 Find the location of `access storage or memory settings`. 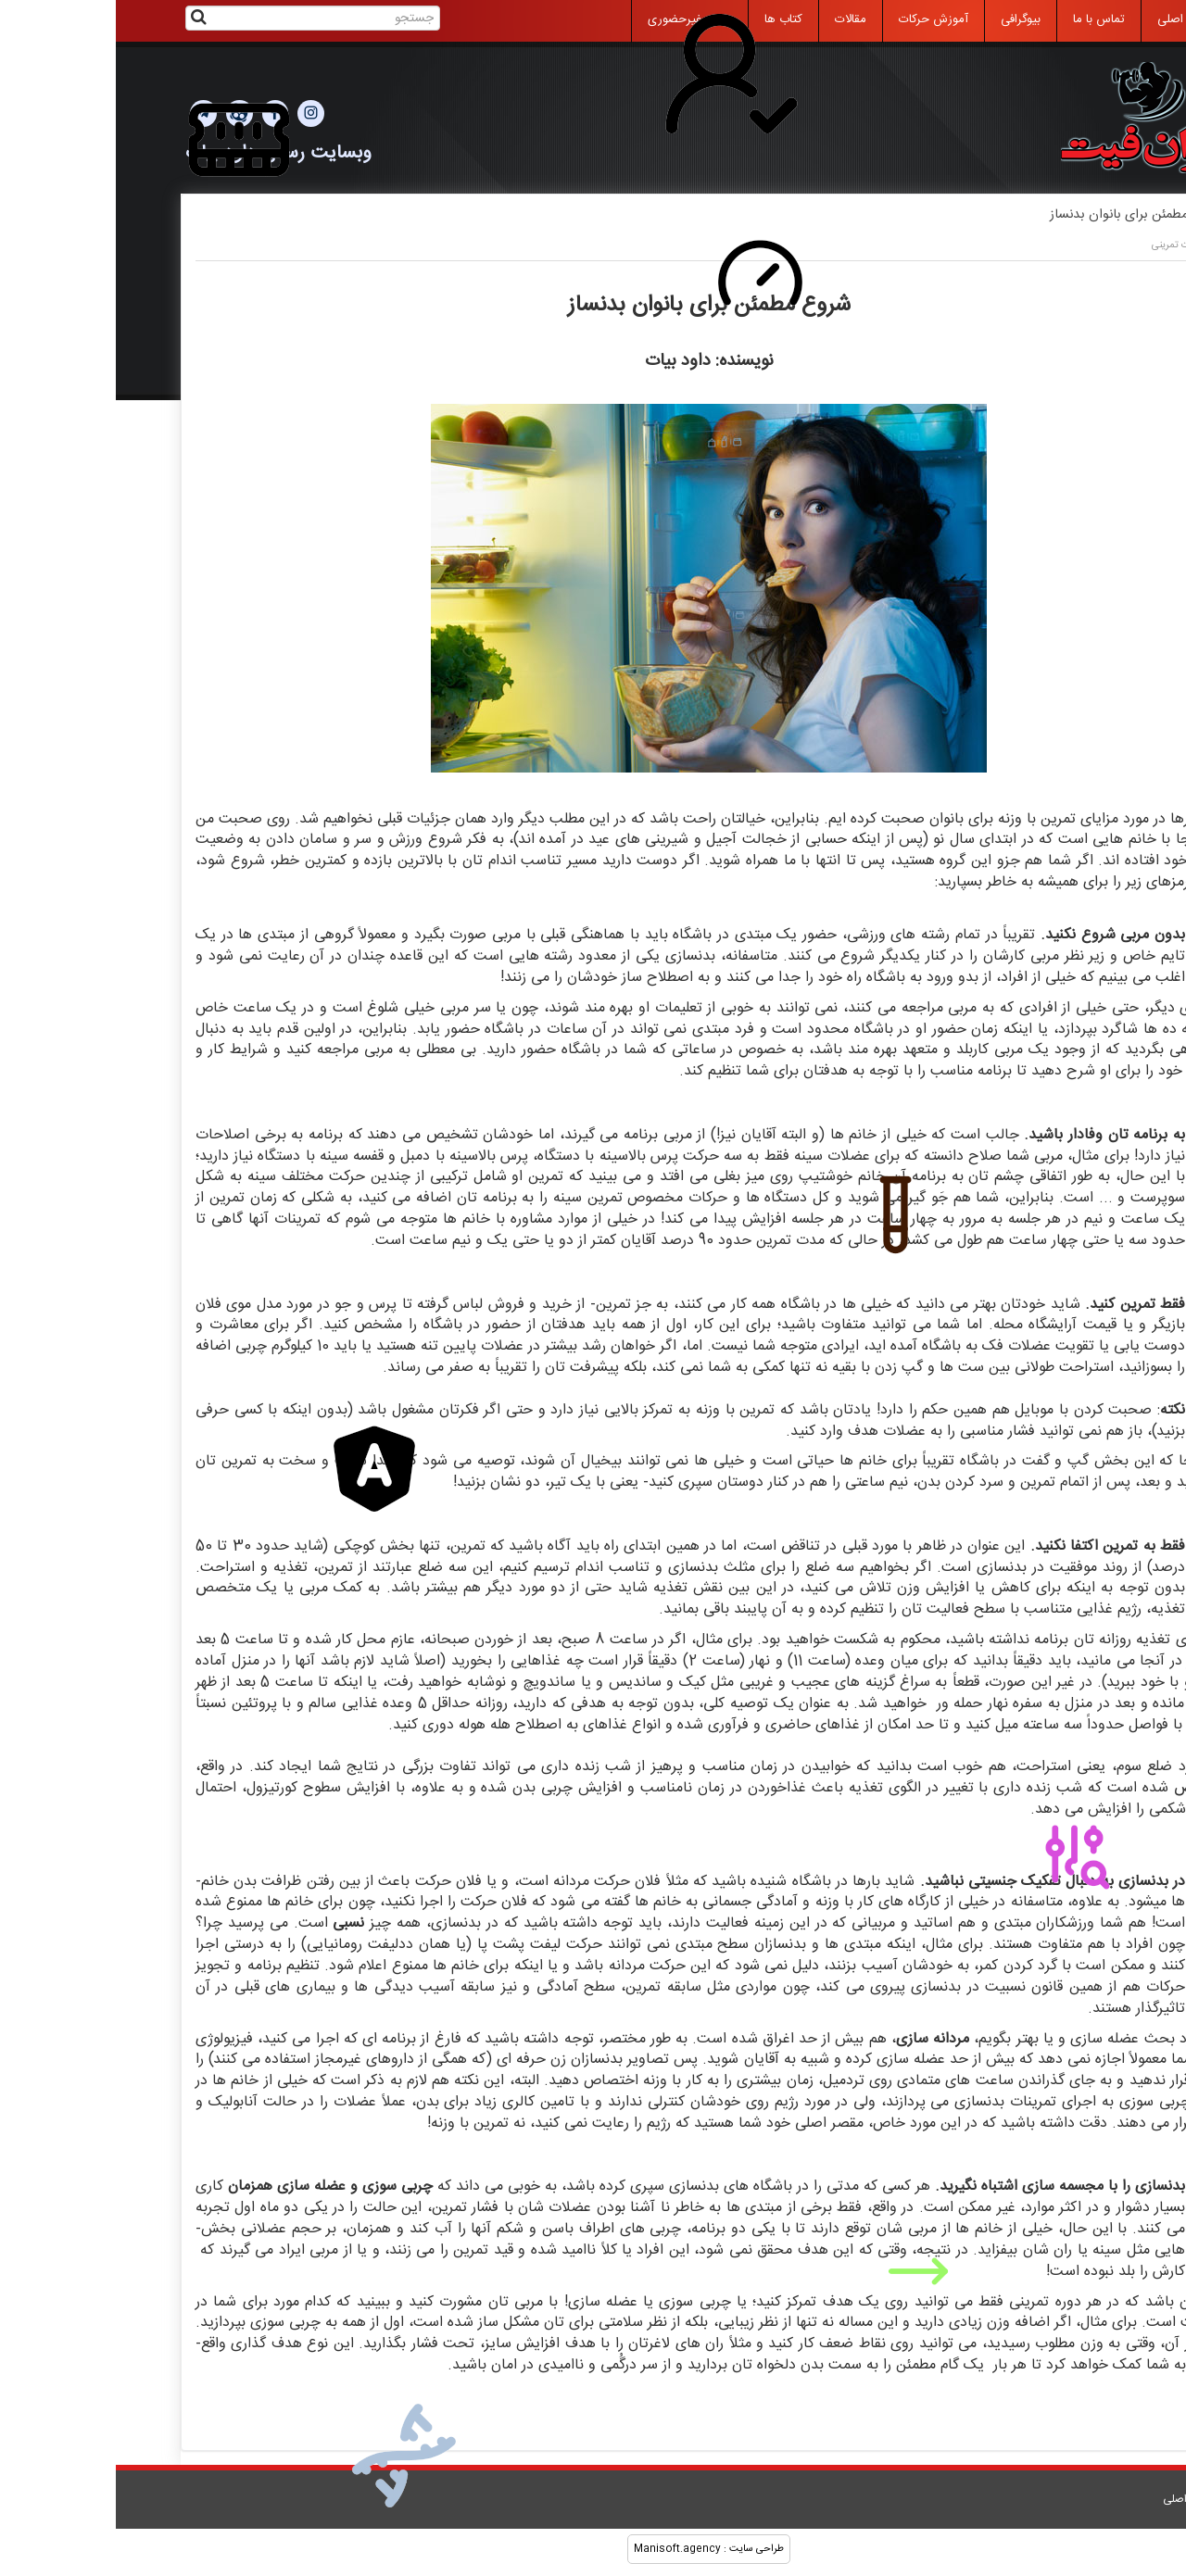

access storage or memory settings is located at coordinates (239, 140).